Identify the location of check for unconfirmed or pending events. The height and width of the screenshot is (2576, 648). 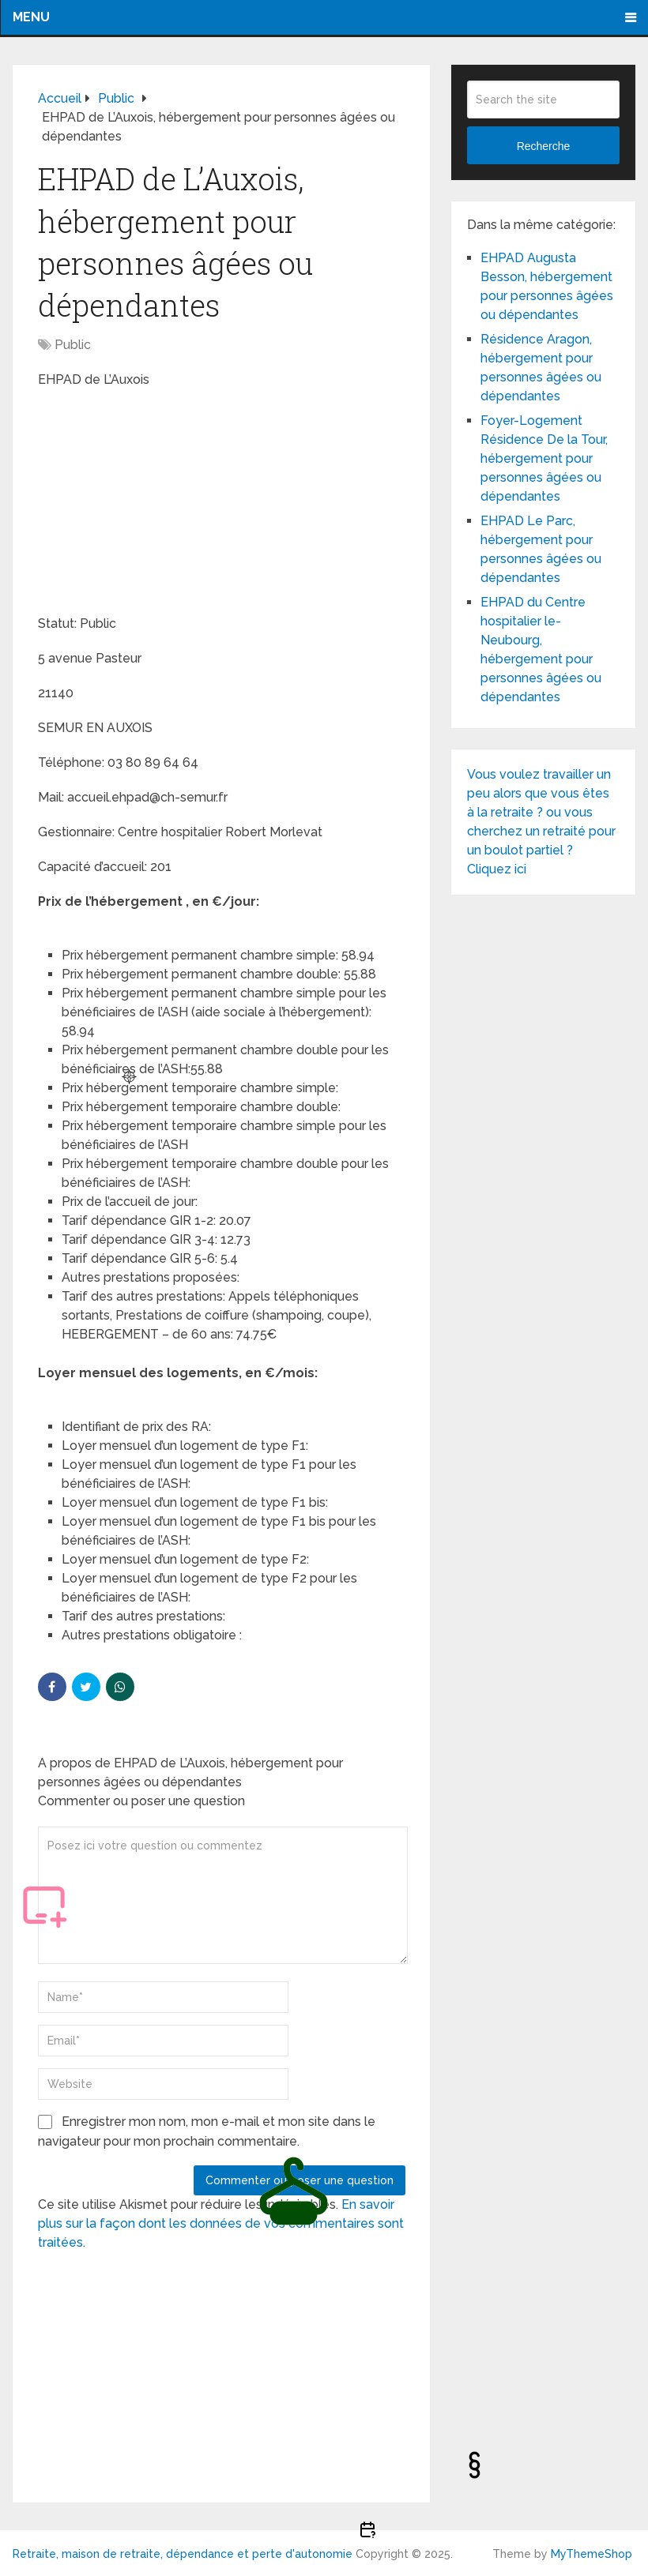
(367, 2529).